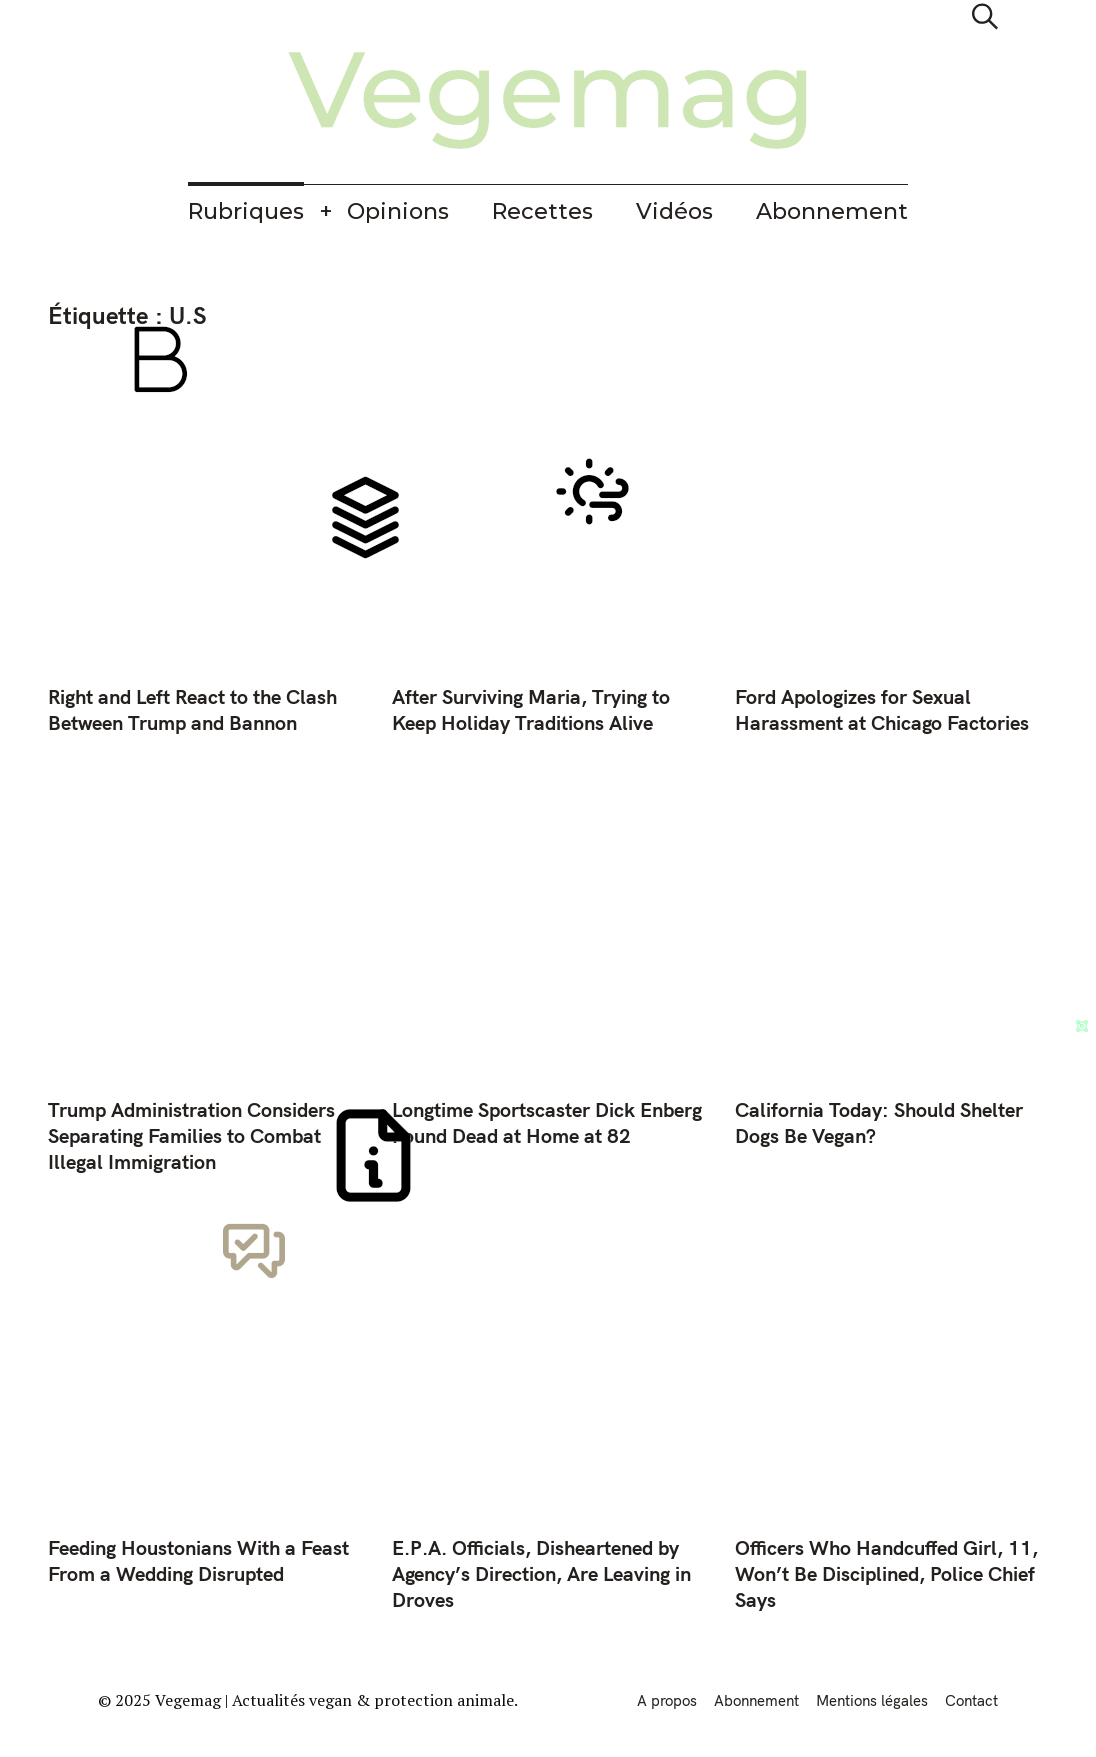 Image resolution: width=1096 pixels, height=1757 pixels. I want to click on view complex network topology, so click(1082, 1026).